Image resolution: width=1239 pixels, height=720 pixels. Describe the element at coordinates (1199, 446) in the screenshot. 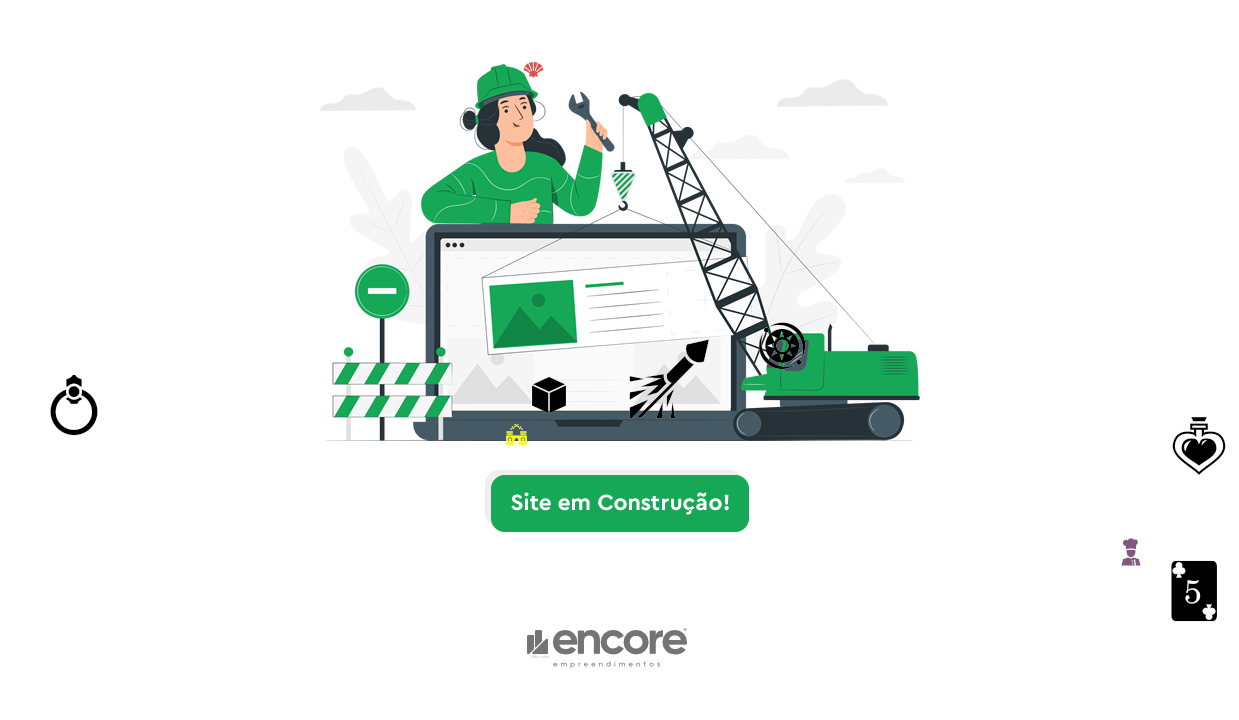

I see `use a health potion to restore HP` at that location.